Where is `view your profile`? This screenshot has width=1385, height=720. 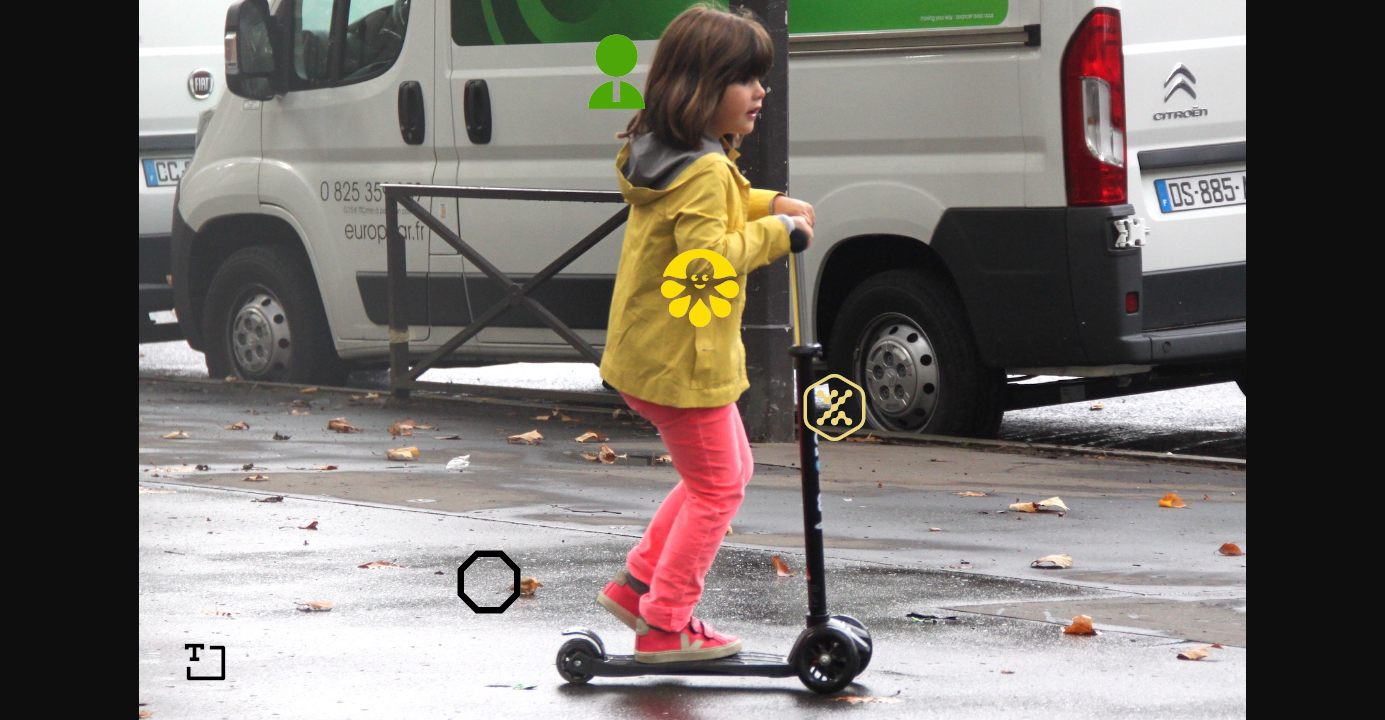
view your profile is located at coordinates (616, 73).